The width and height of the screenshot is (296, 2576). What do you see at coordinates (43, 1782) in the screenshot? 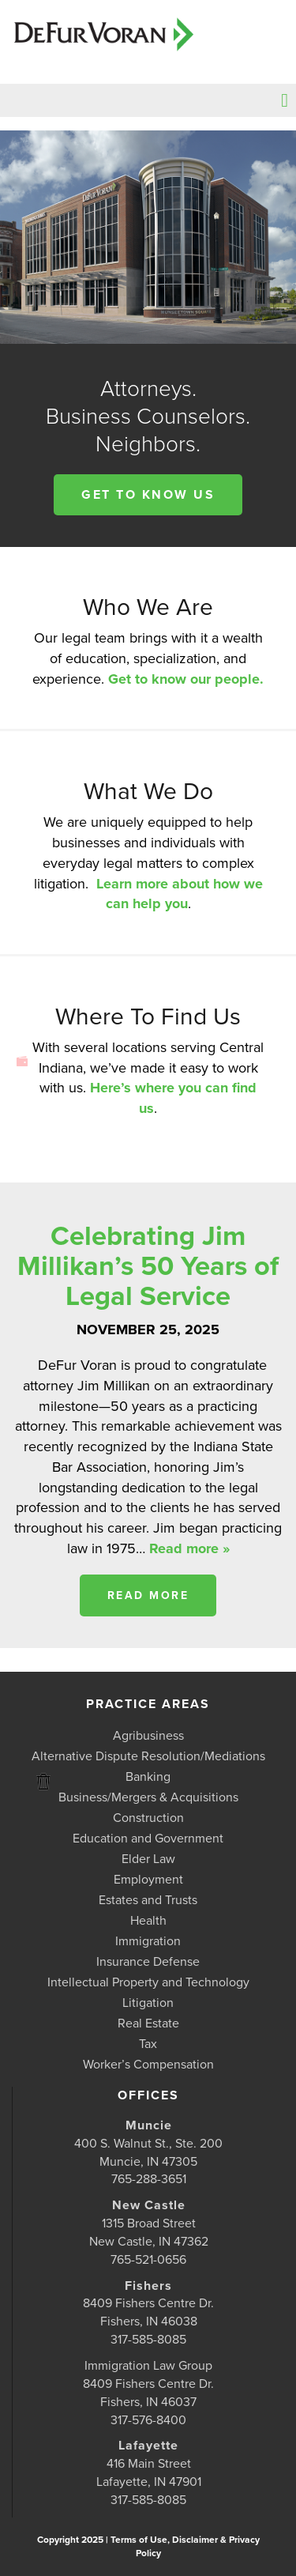
I see `delete this item` at bounding box center [43, 1782].